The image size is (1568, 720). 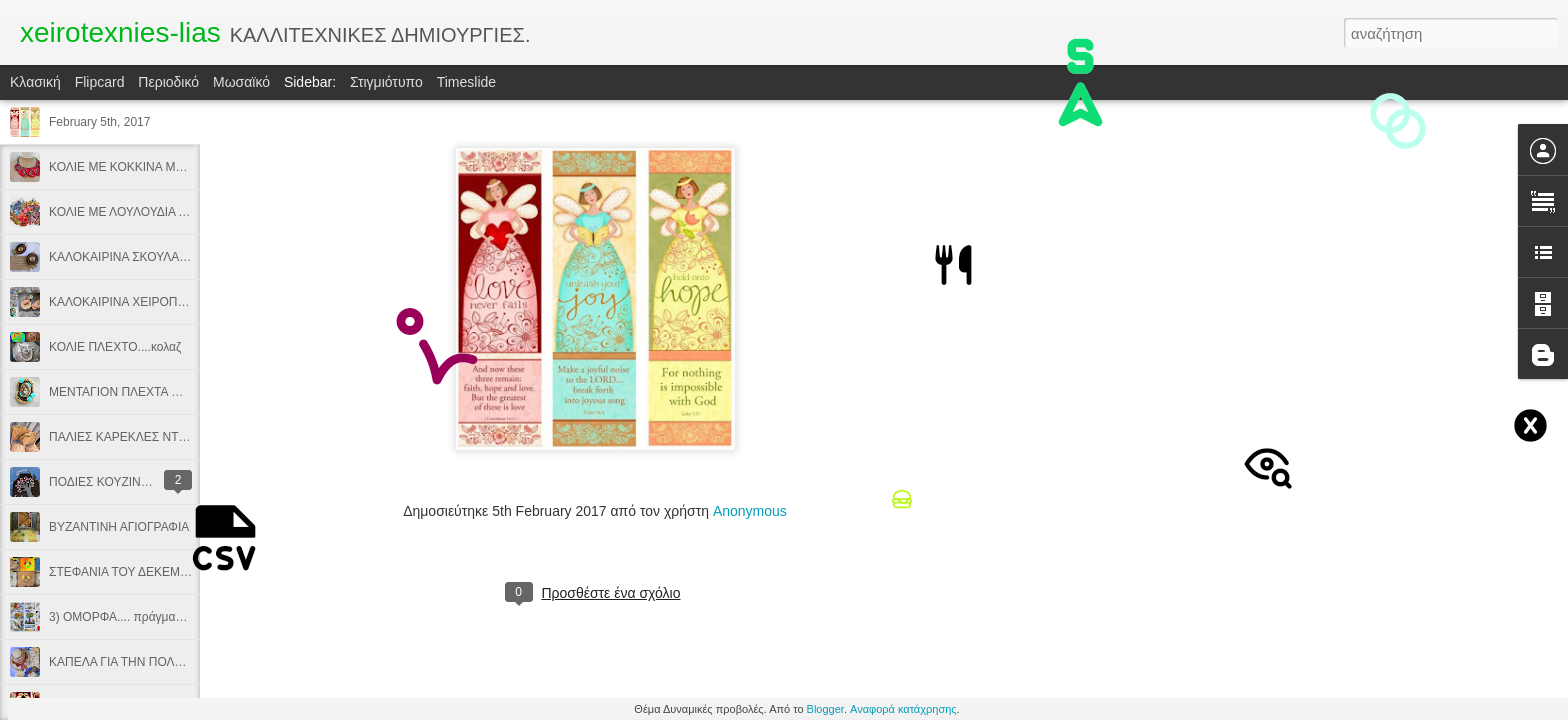 What do you see at coordinates (954, 265) in the screenshot?
I see `access food and dining options` at bounding box center [954, 265].